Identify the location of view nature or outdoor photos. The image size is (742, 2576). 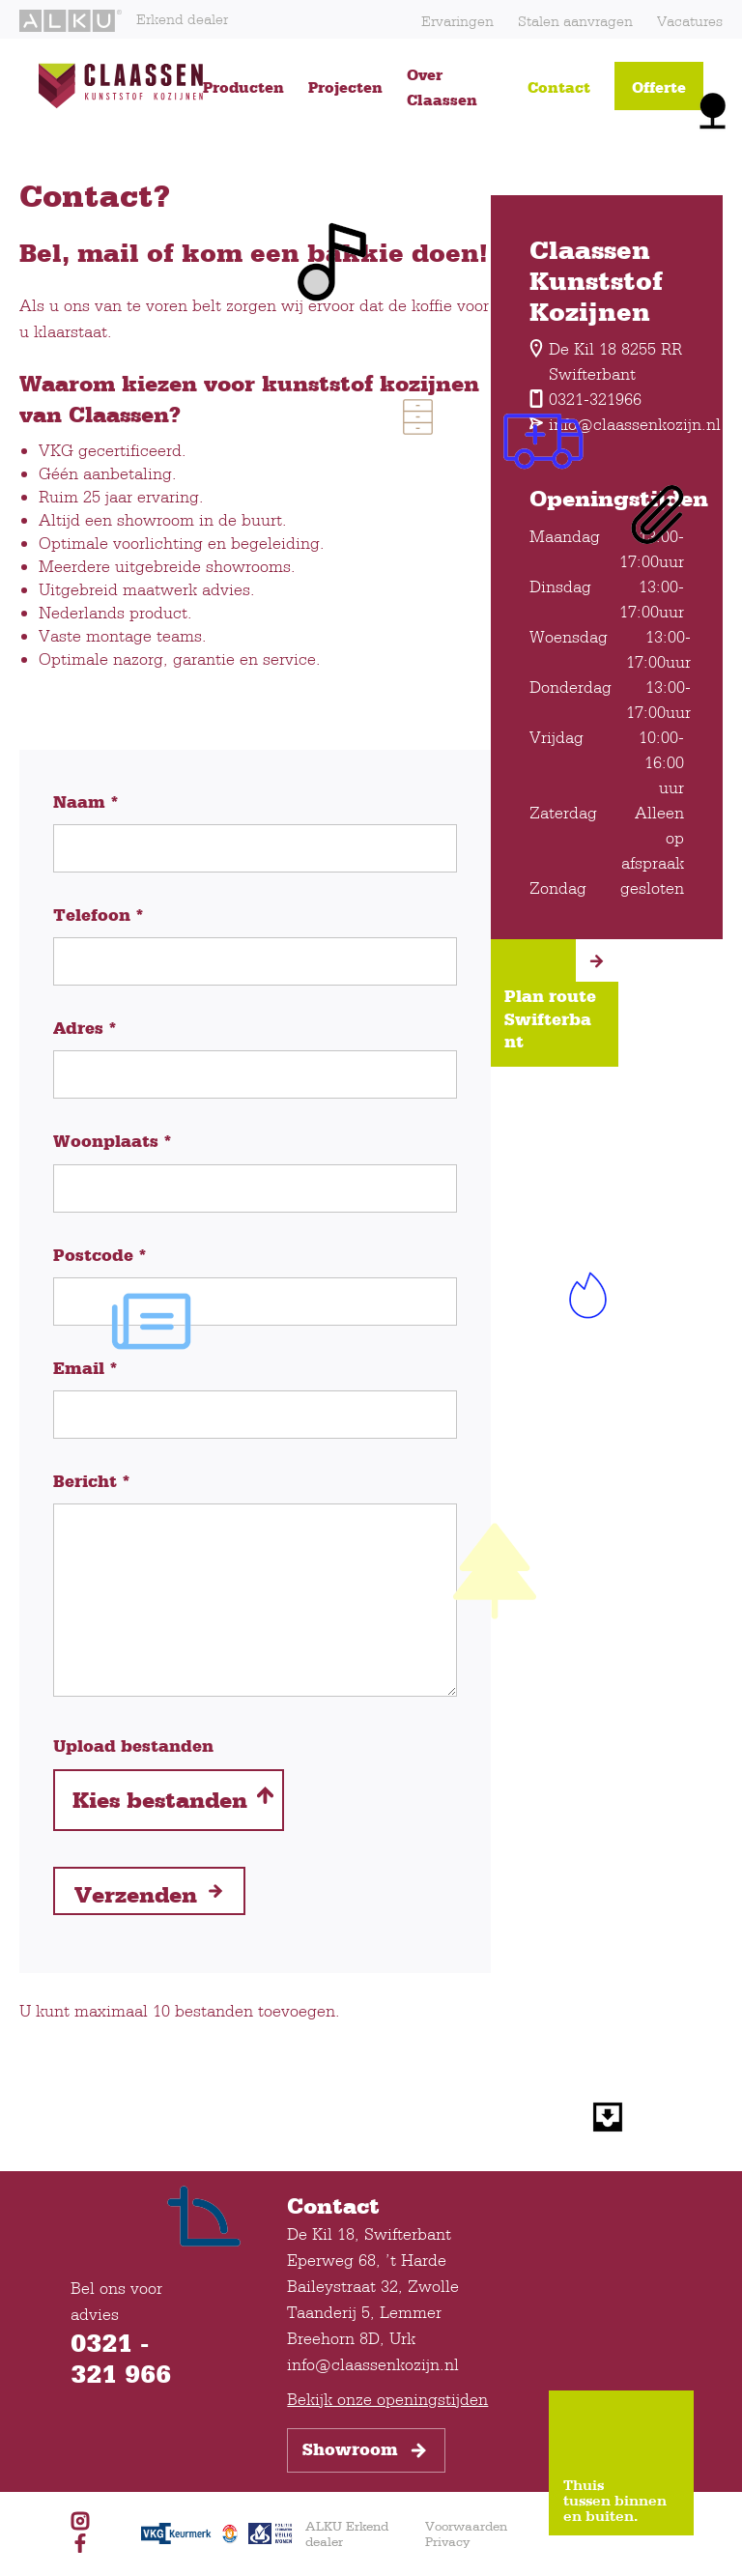
(712, 110).